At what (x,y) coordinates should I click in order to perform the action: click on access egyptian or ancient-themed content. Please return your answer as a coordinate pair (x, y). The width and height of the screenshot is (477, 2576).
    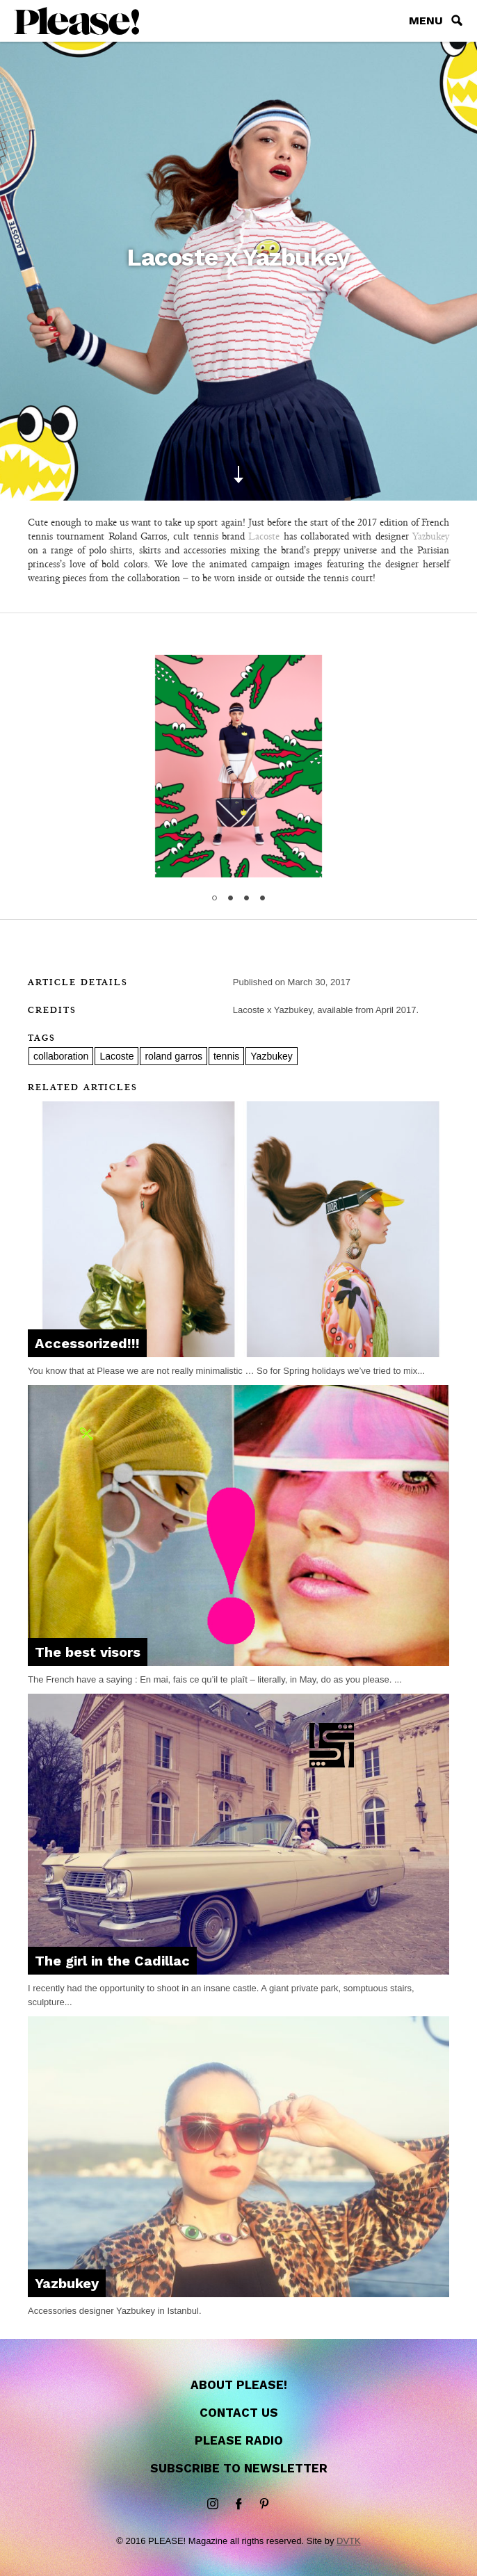
    Looking at the image, I should click on (86, 1434).